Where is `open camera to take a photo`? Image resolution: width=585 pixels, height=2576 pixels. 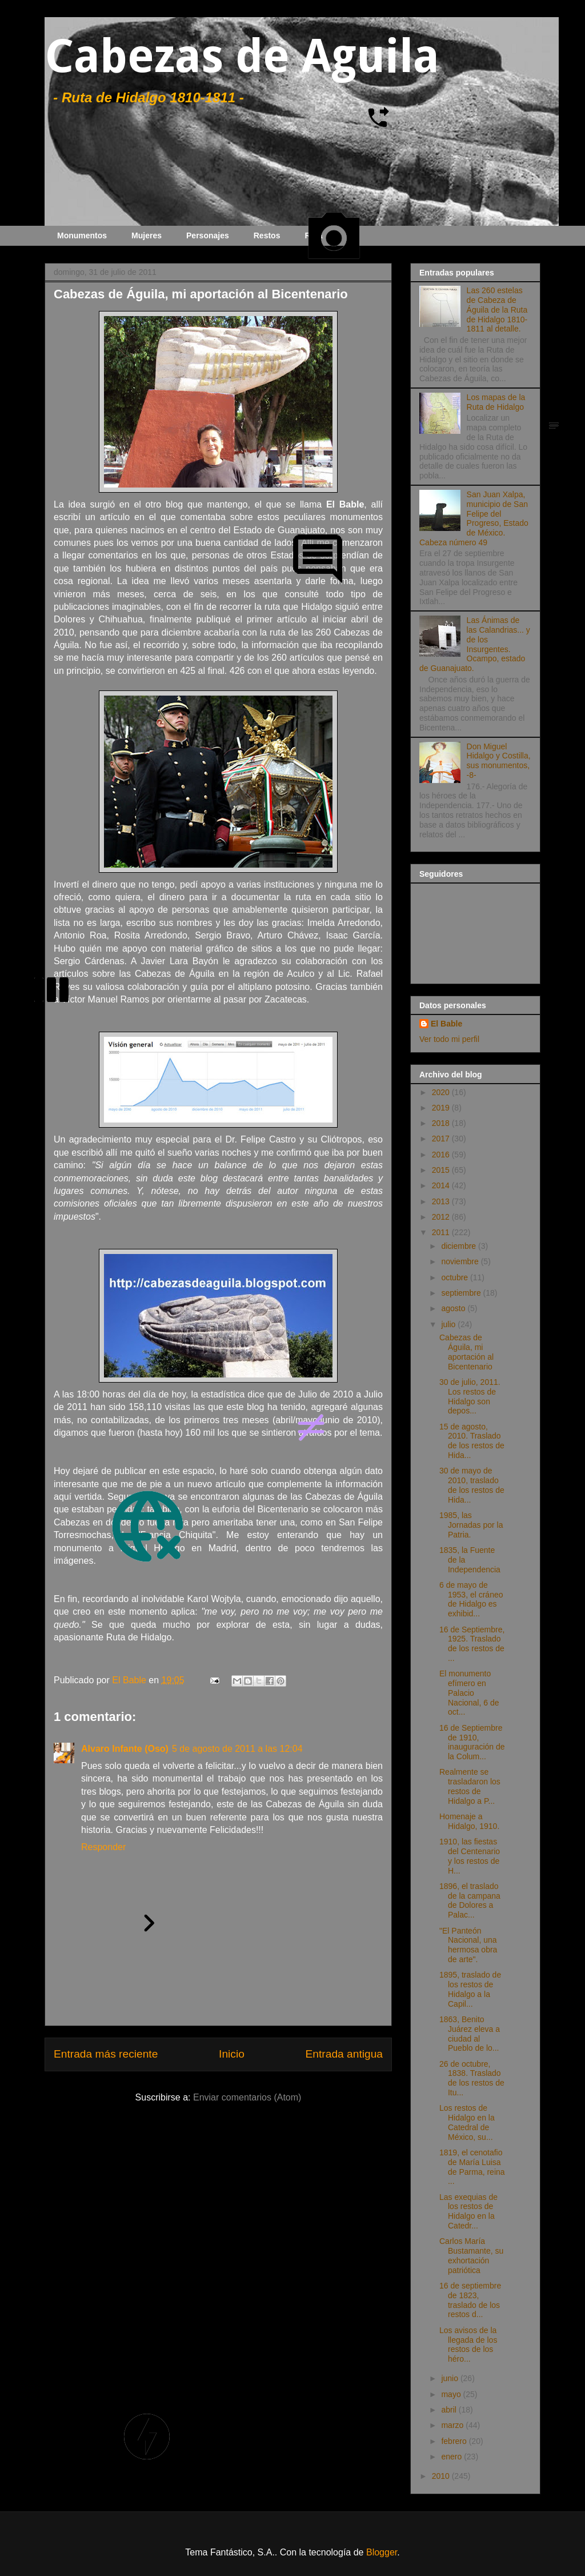
open camera to take a photo is located at coordinates (334, 238).